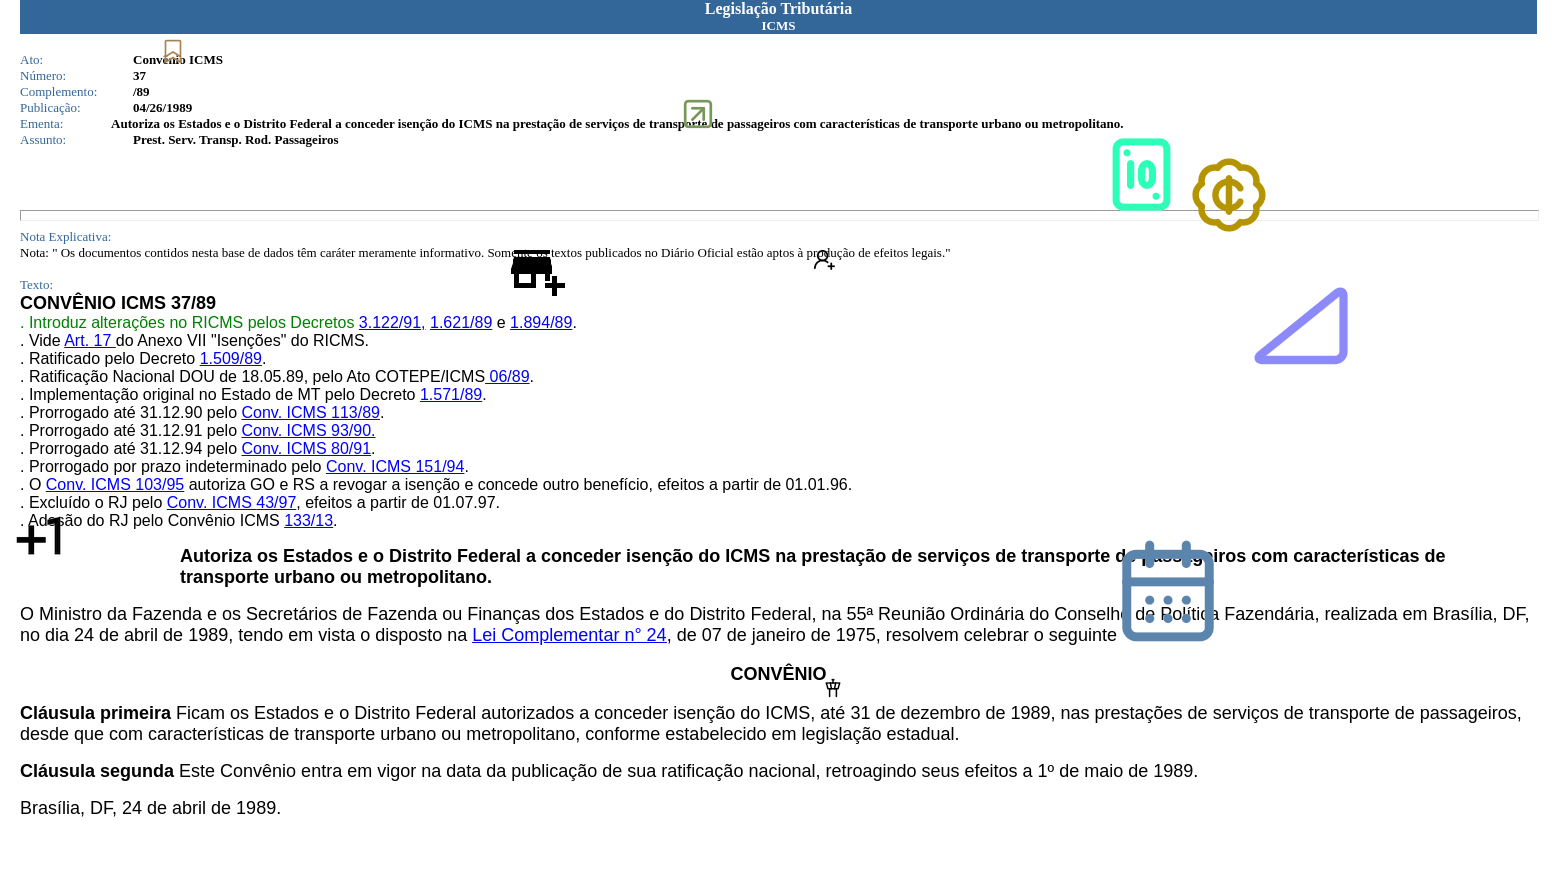  I want to click on save this item for later, so click(173, 51).